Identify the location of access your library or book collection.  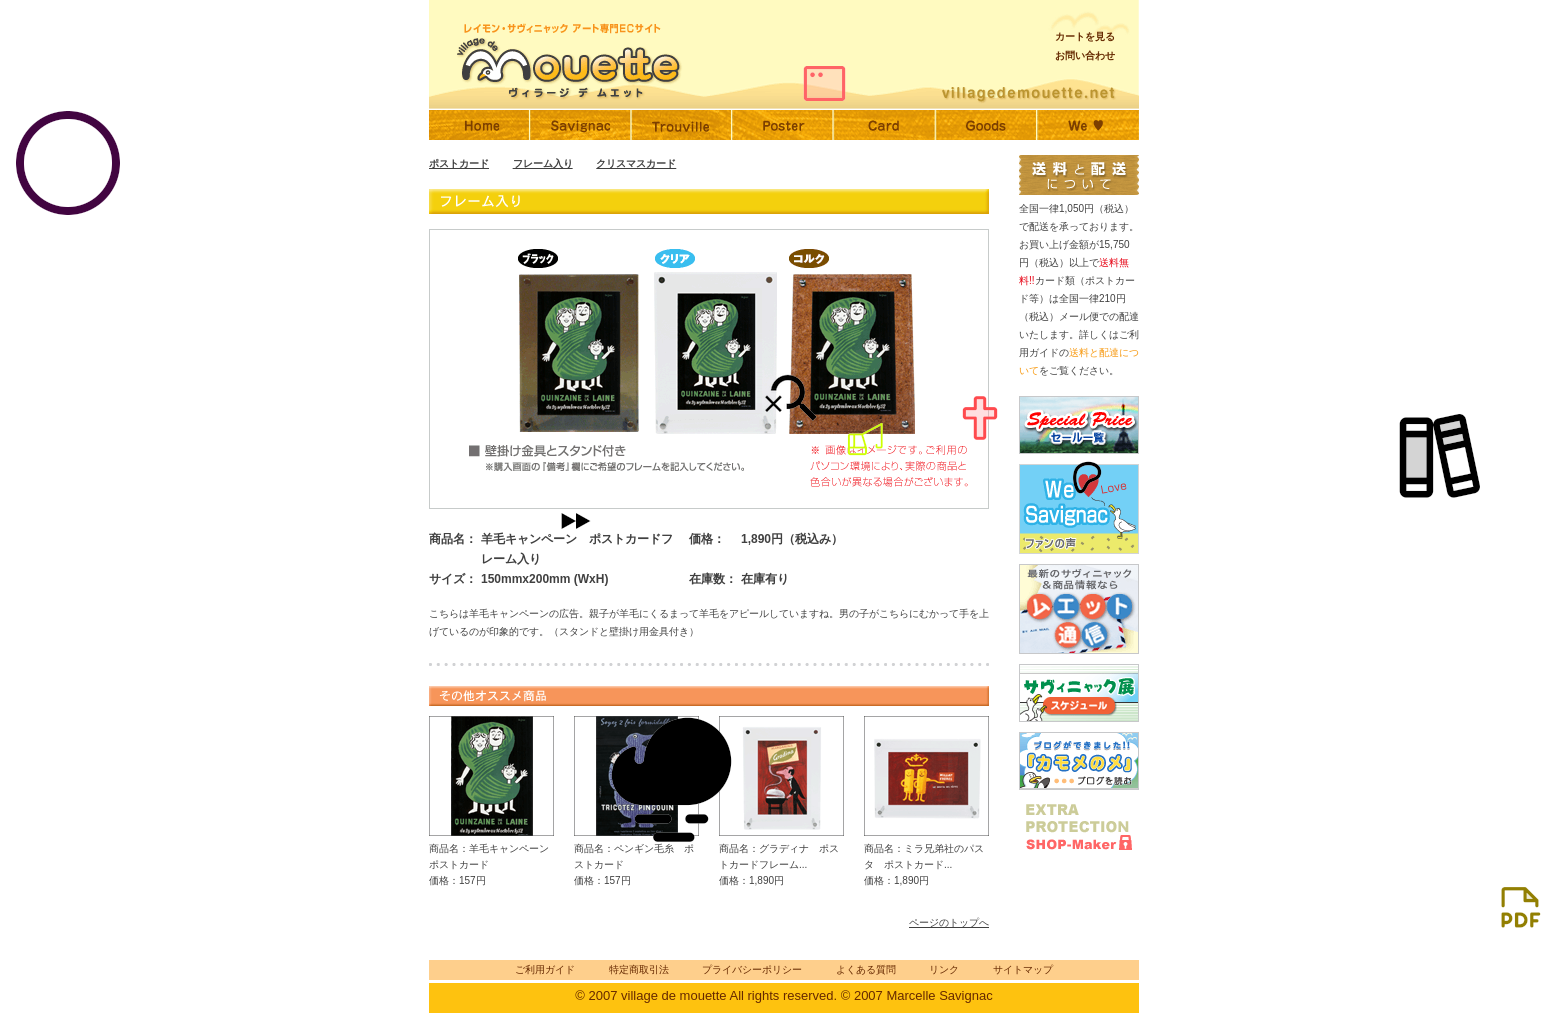
(1436, 457).